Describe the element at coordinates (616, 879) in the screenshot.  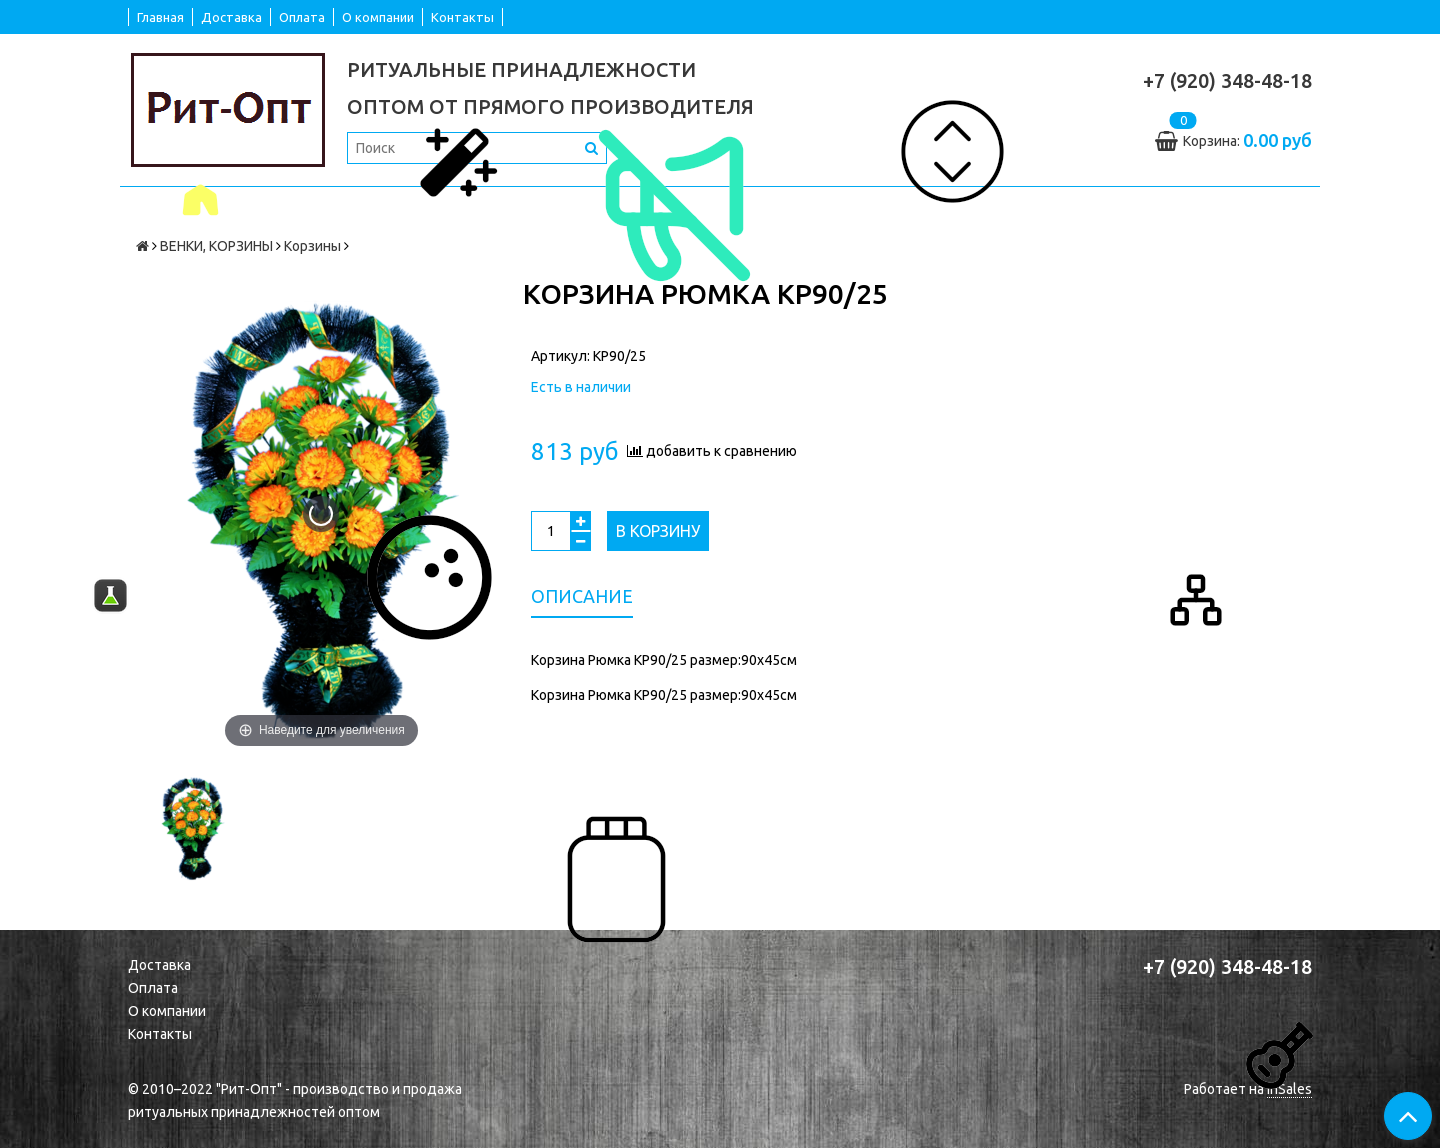
I see `store or organize items in a container` at that location.